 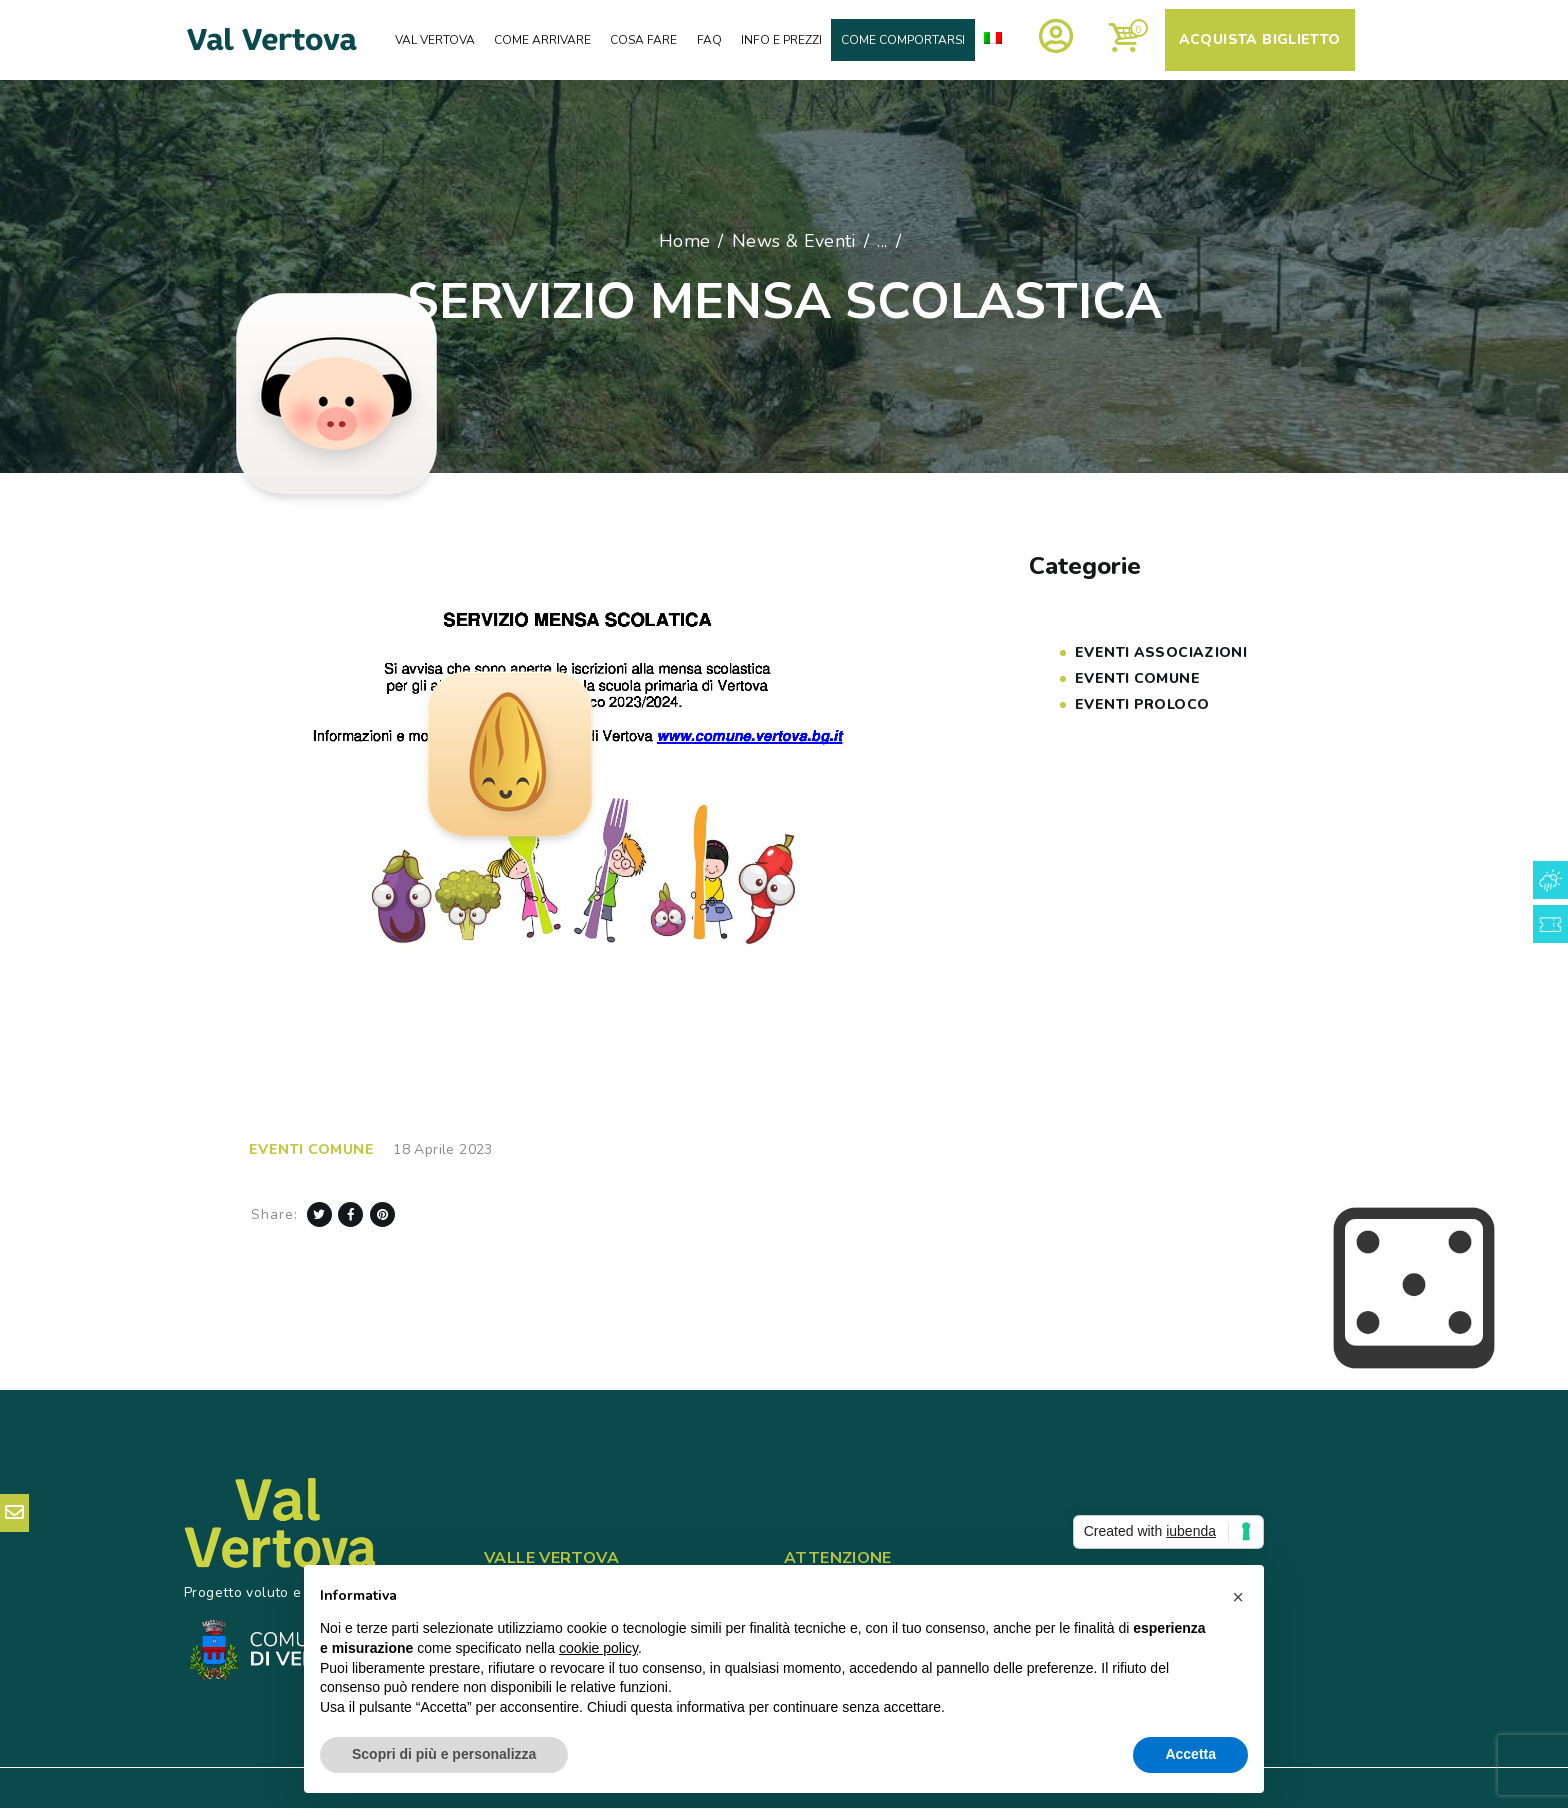 What do you see at coordinates (1414, 1288) in the screenshot?
I see `launch tali dice game` at bounding box center [1414, 1288].